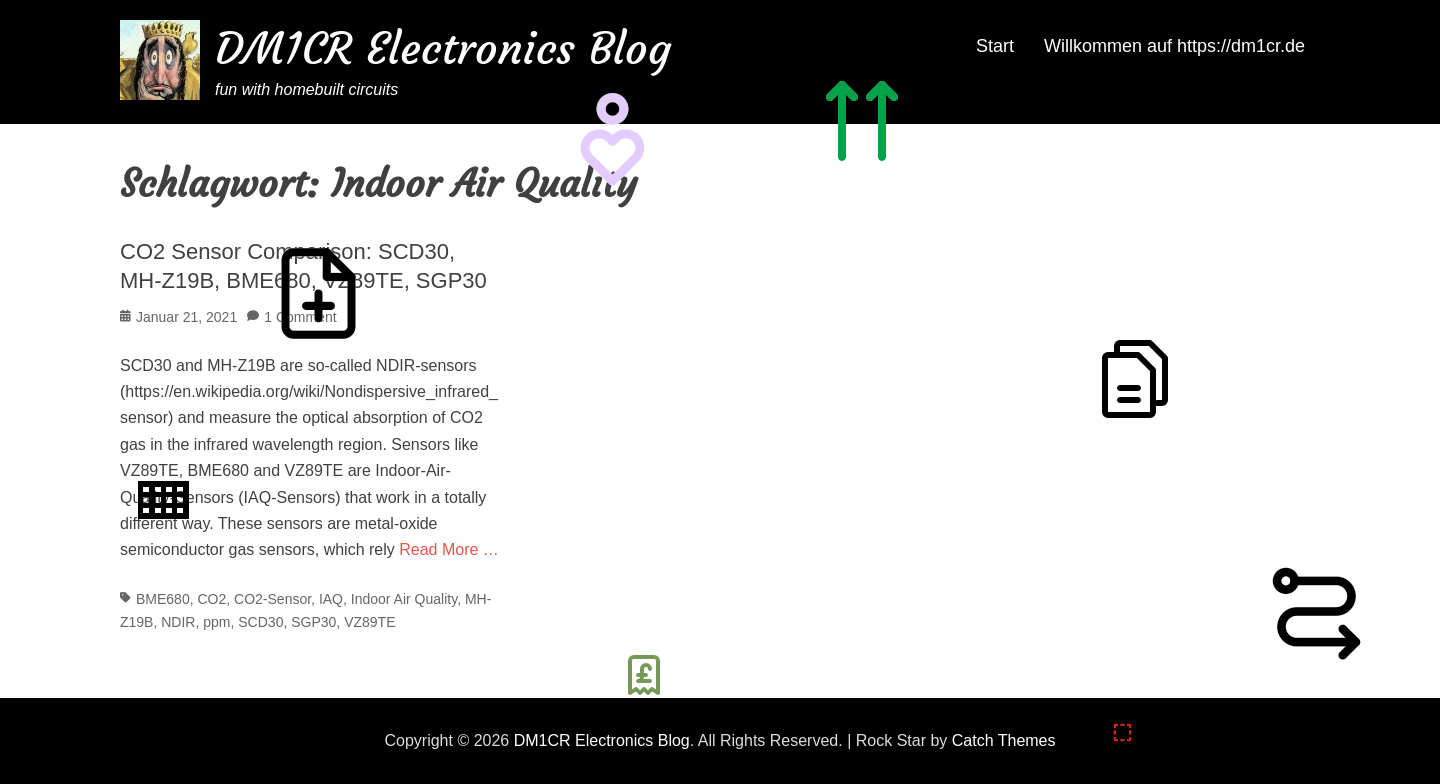 This screenshot has width=1440, height=784. Describe the element at coordinates (162, 500) in the screenshot. I see `switch to comfortable grid view` at that location.